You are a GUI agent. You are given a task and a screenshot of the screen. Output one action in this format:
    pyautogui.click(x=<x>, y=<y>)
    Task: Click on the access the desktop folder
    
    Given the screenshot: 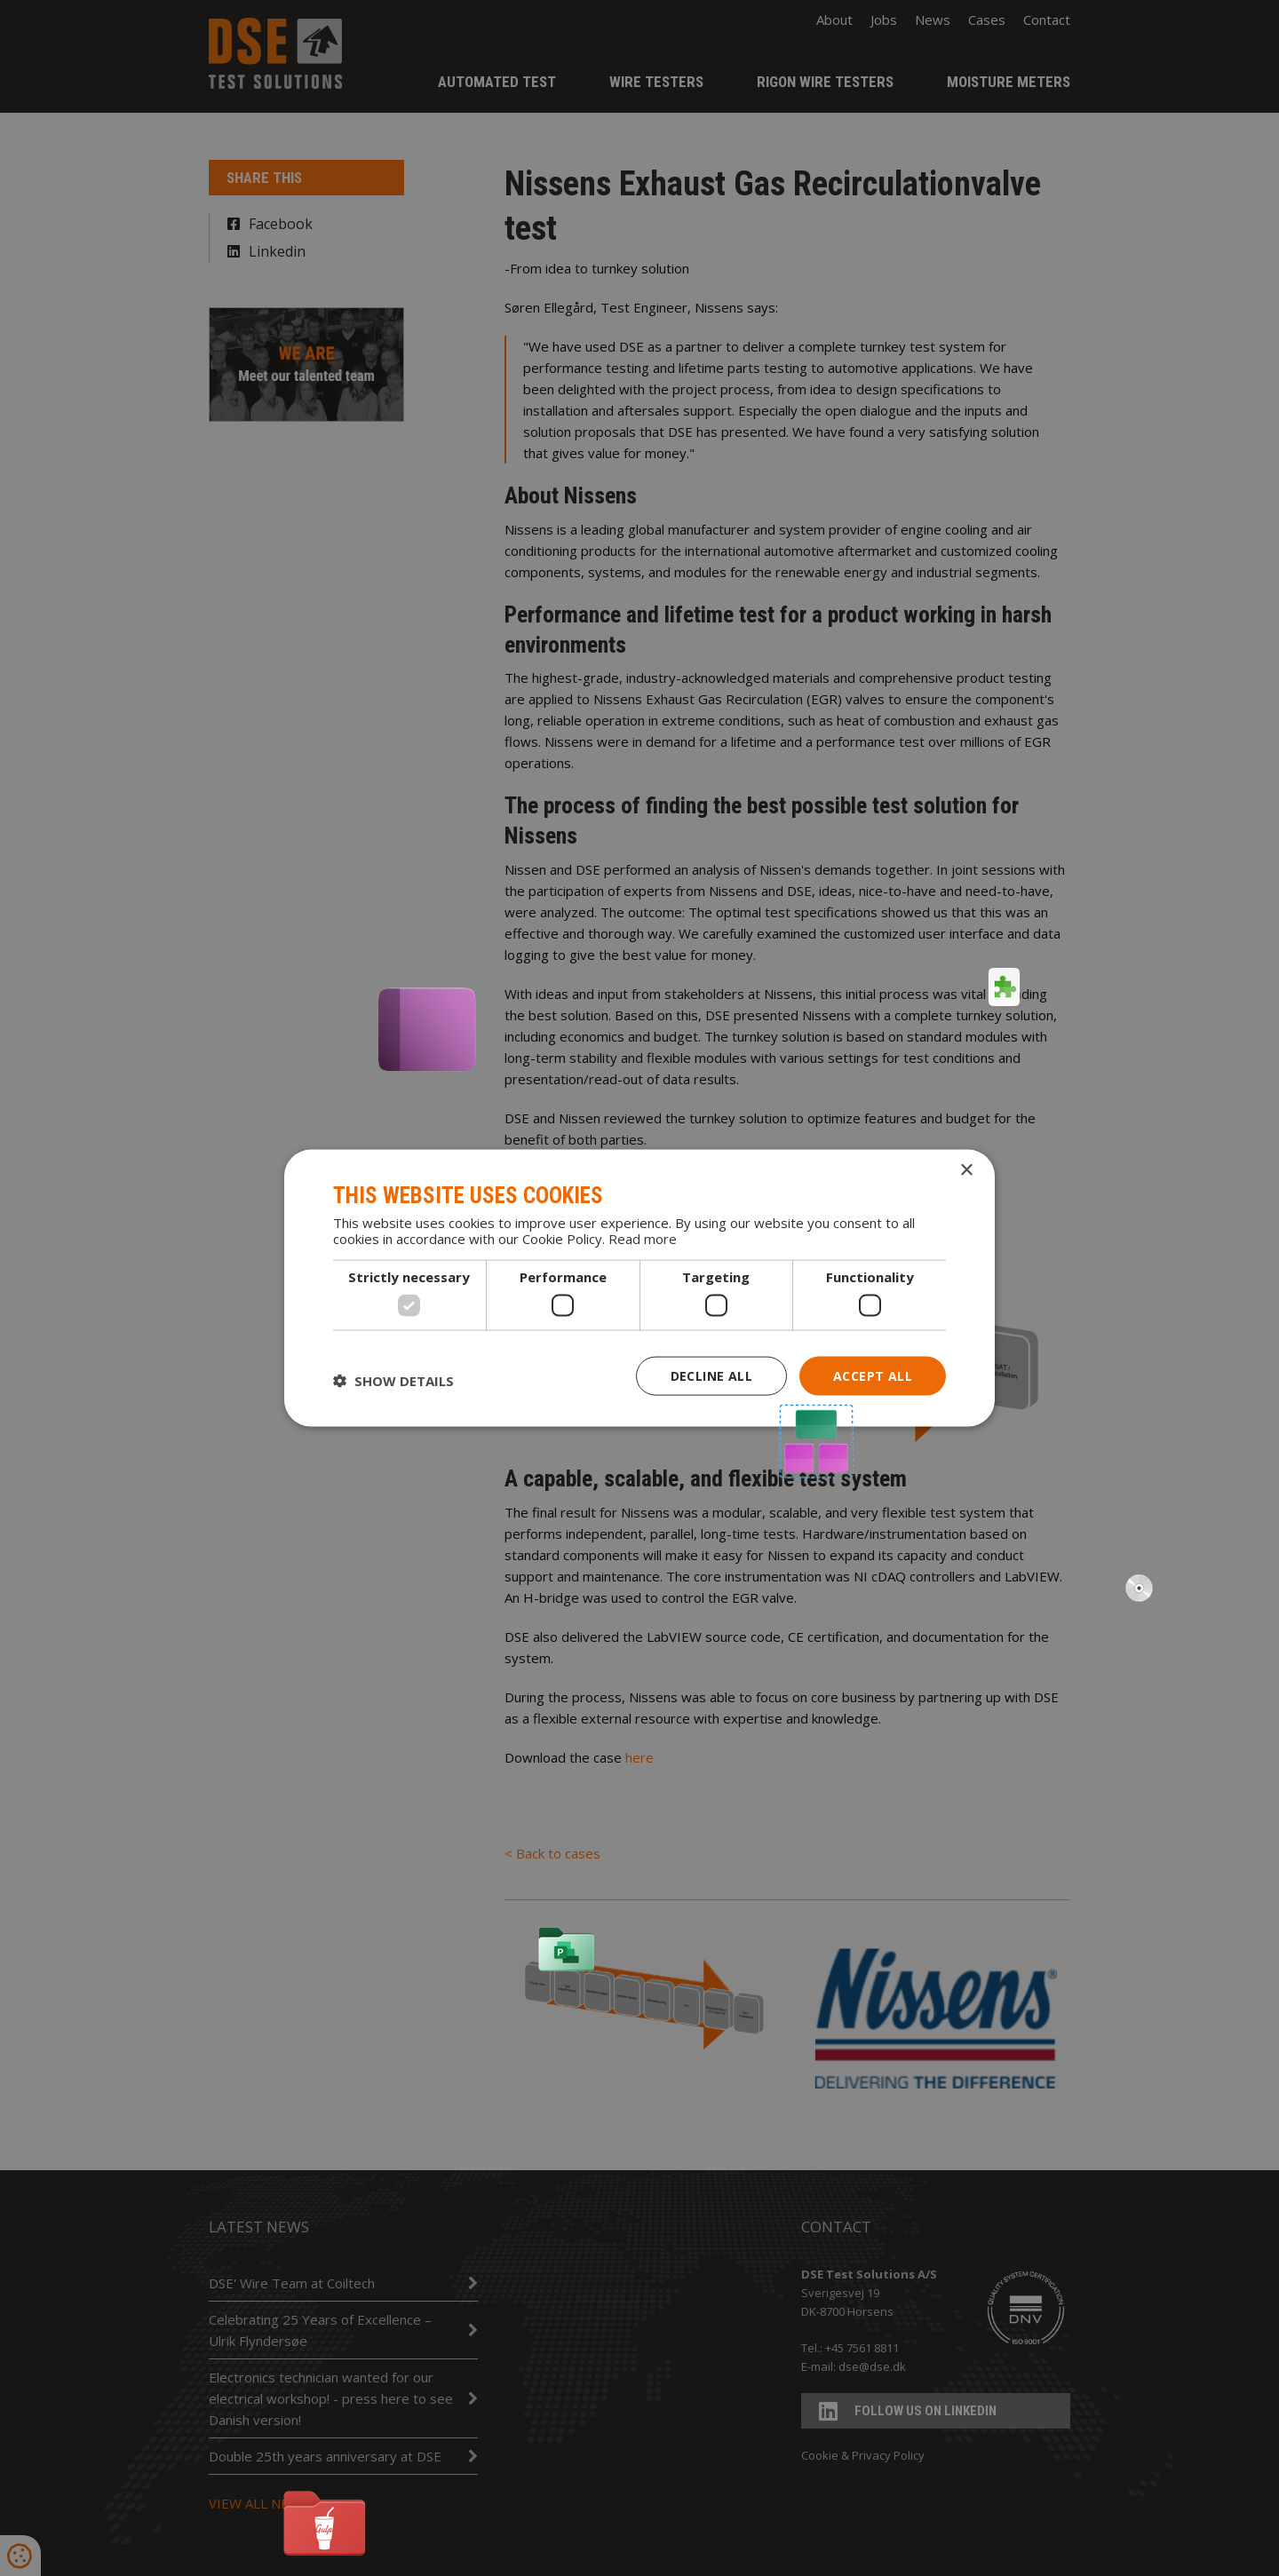 What is the action you would take?
    pyautogui.click(x=426, y=1026)
    